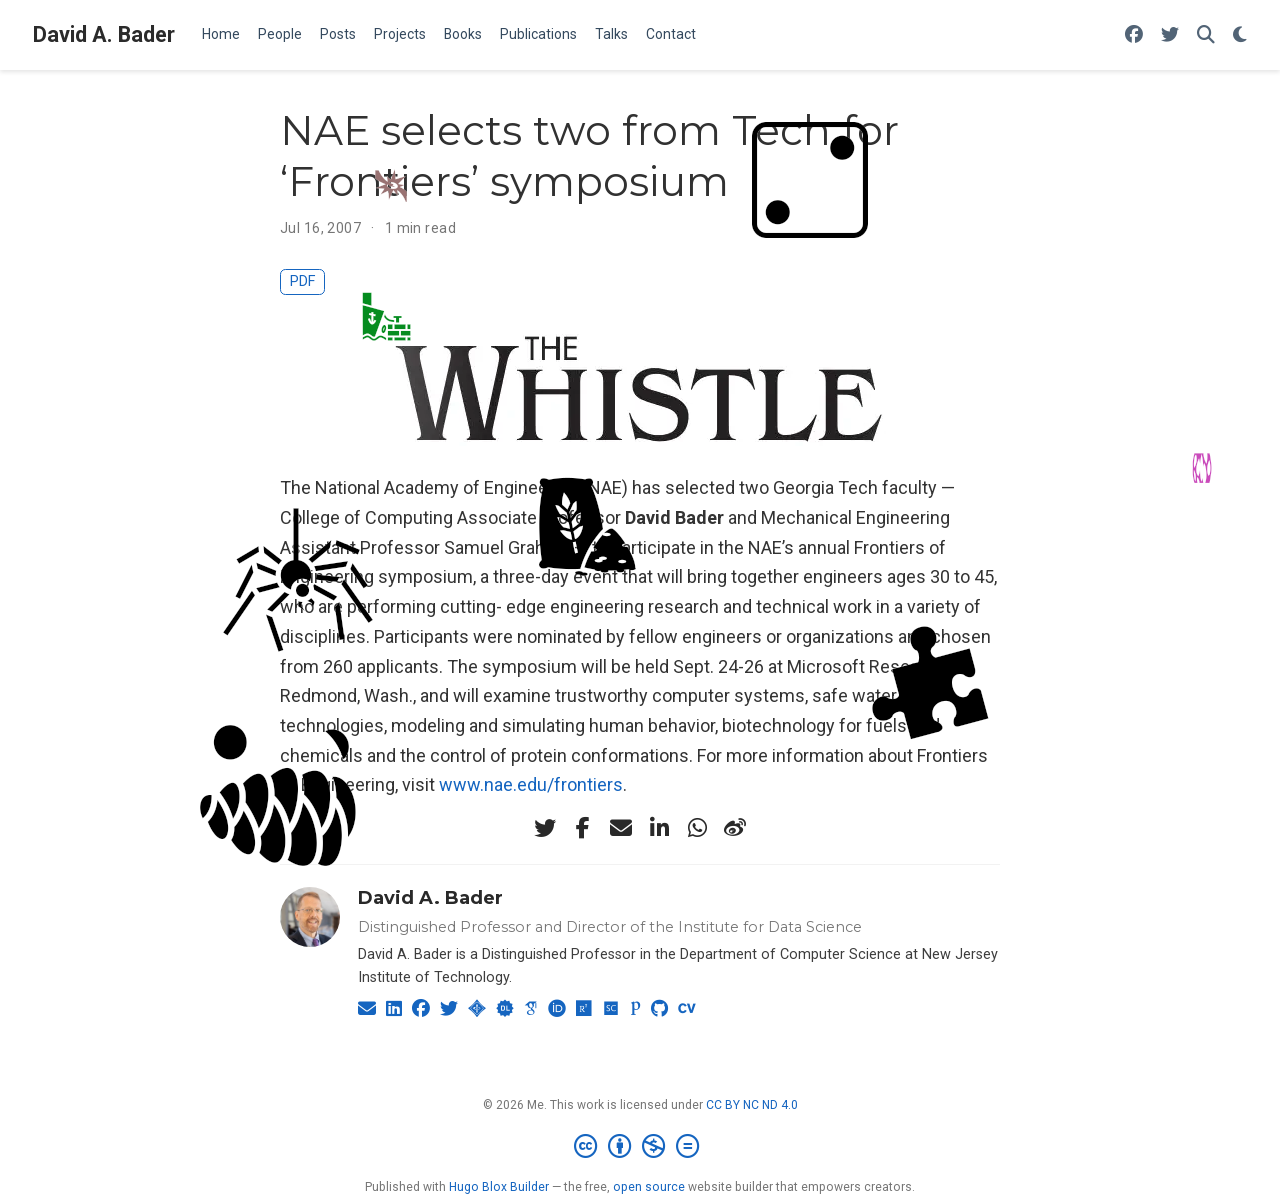 The image size is (1280, 1197). What do you see at coordinates (298, 580) in the screenshot?
I see `indicates spider enemy or creature in game` at bounding box center [298, 580].